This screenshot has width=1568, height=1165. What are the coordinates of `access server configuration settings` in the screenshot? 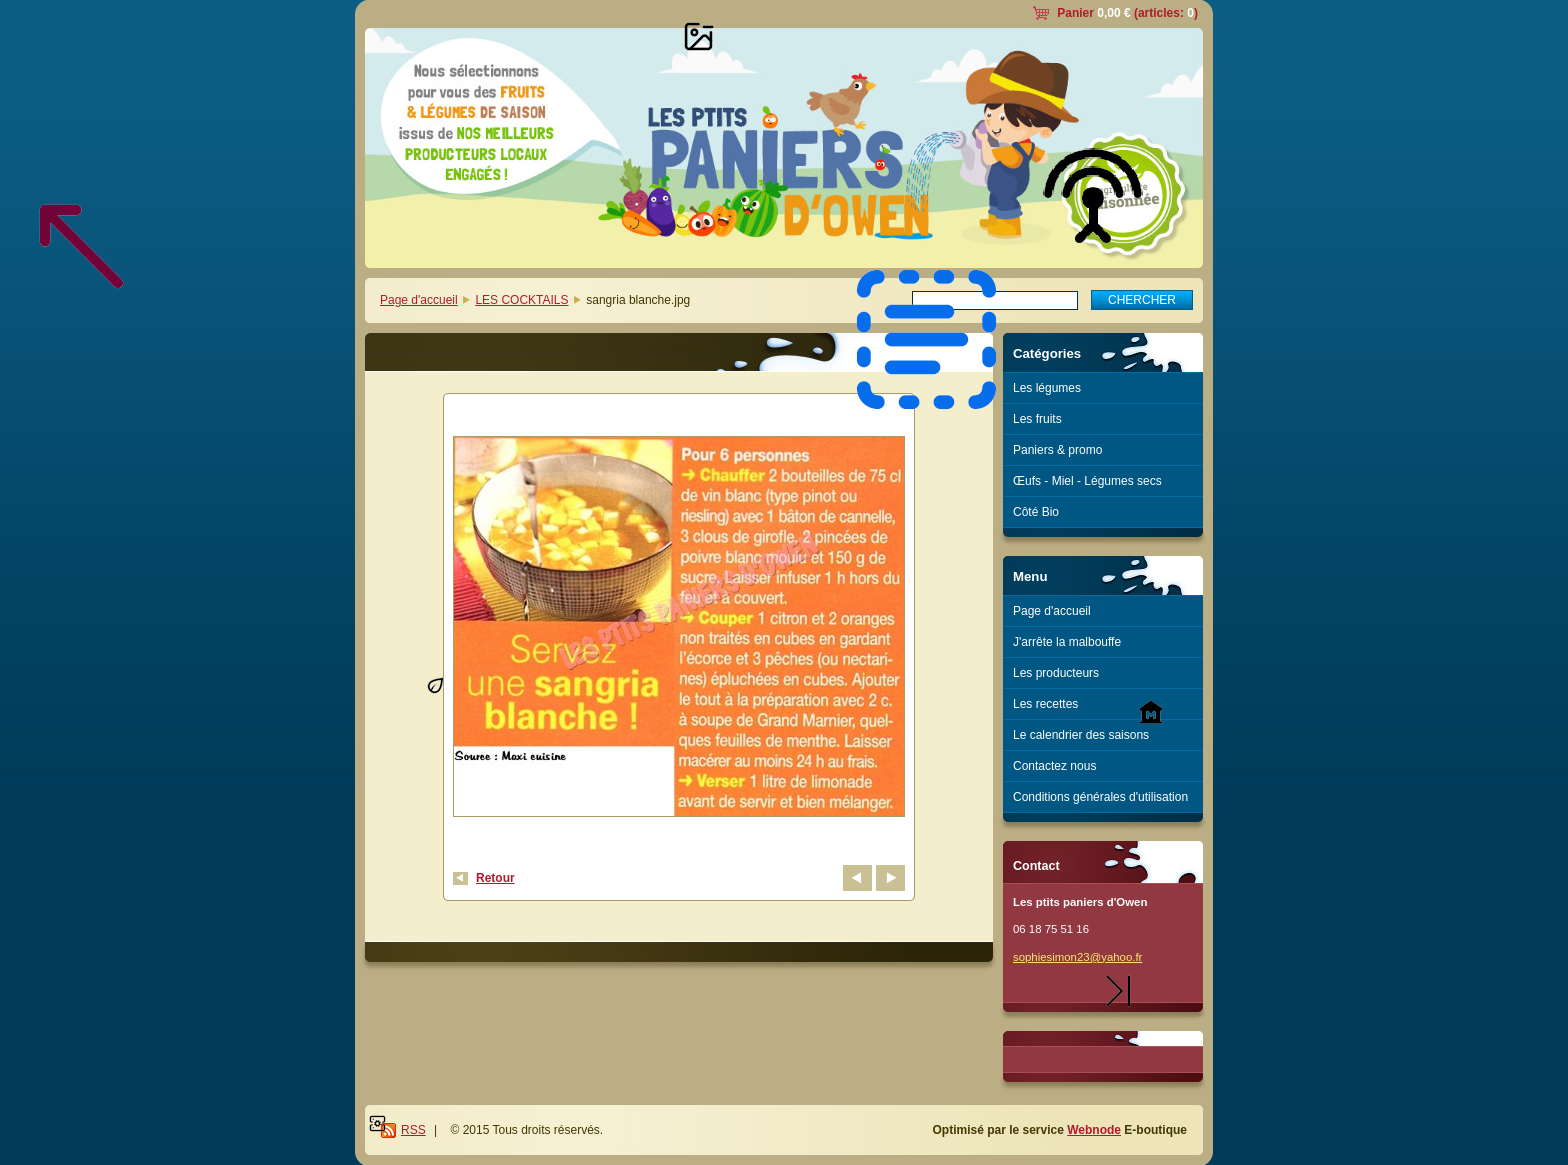 It's located at (377, 1123).